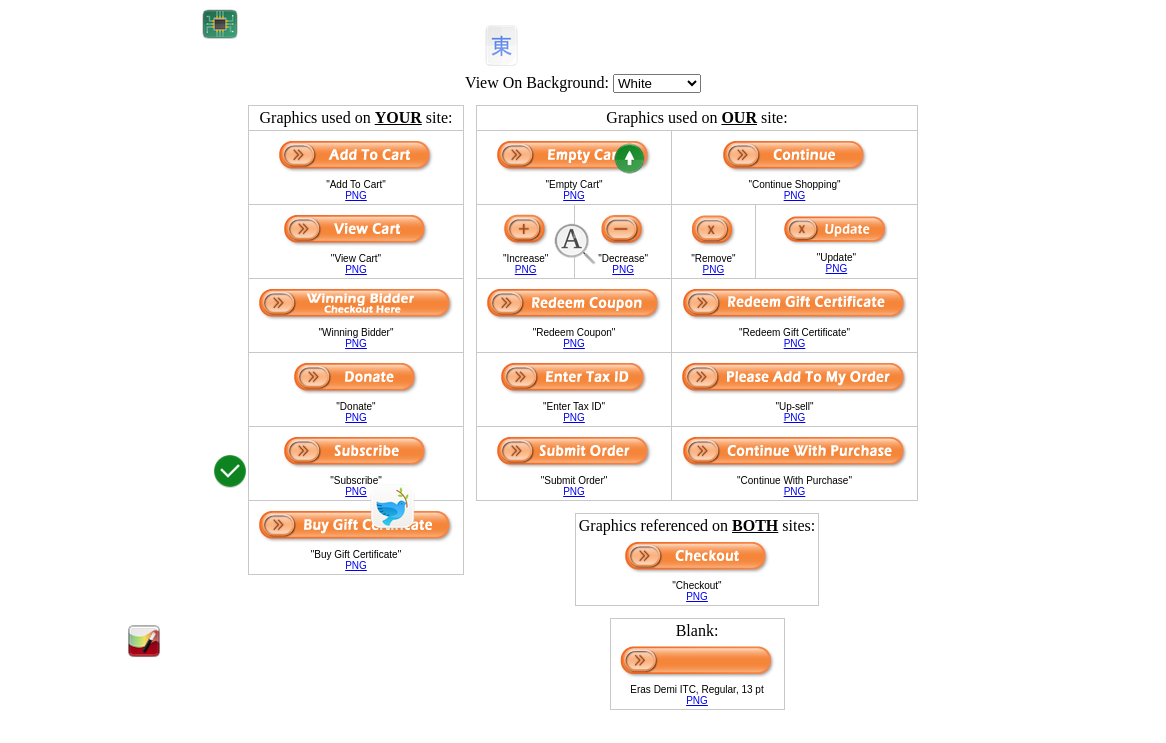 Image resolution: width=1166 pixels, height=743 pixels. I want to click on launch the GNOME Mahjongg game, so click(501, 45).